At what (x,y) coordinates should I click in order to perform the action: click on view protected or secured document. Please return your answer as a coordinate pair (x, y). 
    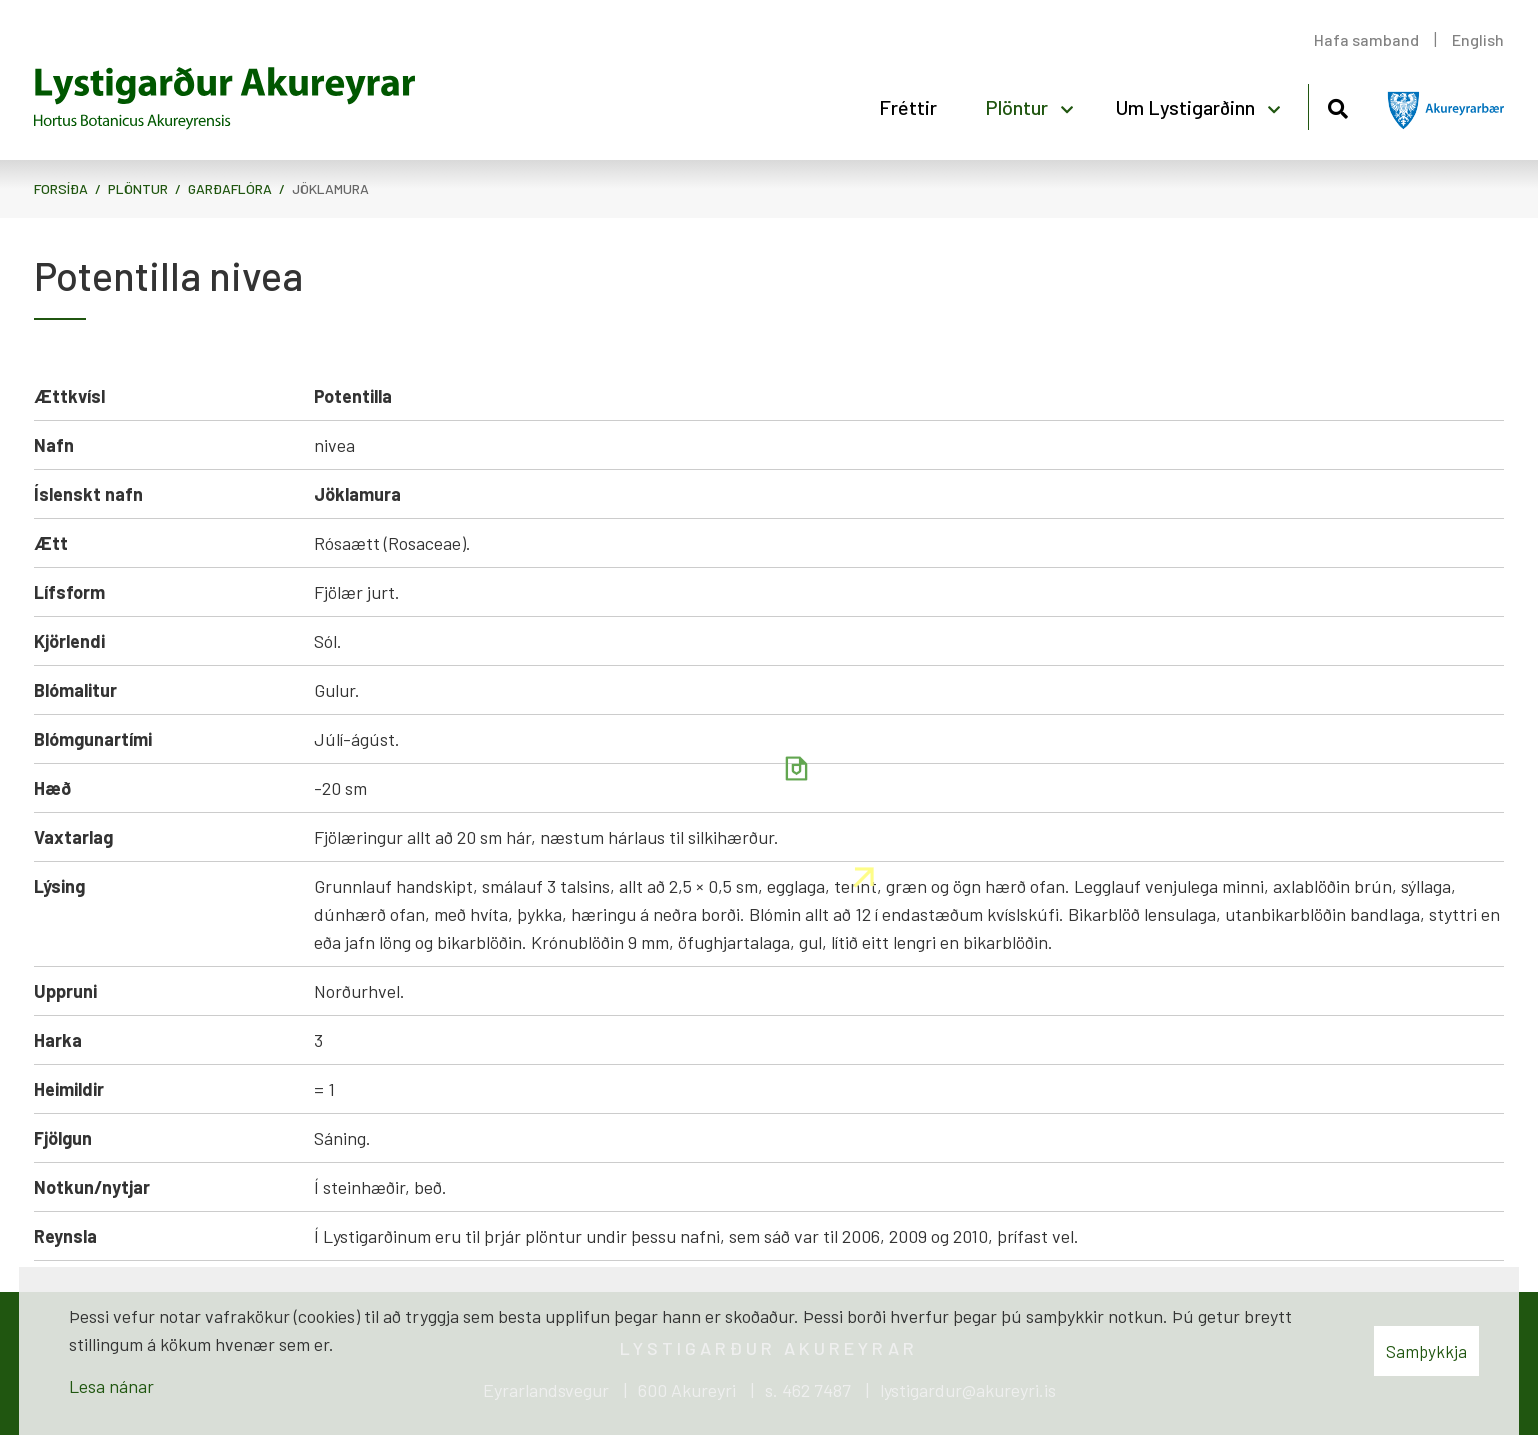
    Looking at the image, I should click on (796, 768).